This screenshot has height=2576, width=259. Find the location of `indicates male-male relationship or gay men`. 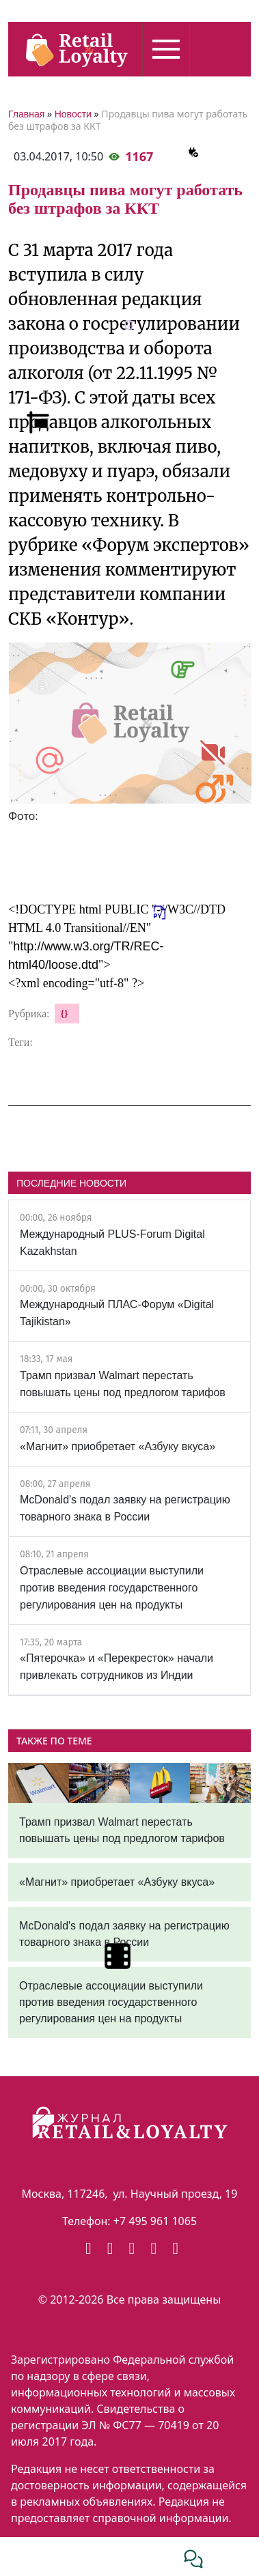

indicates male-male relationship or gay men is located at coordinates (214, 789).